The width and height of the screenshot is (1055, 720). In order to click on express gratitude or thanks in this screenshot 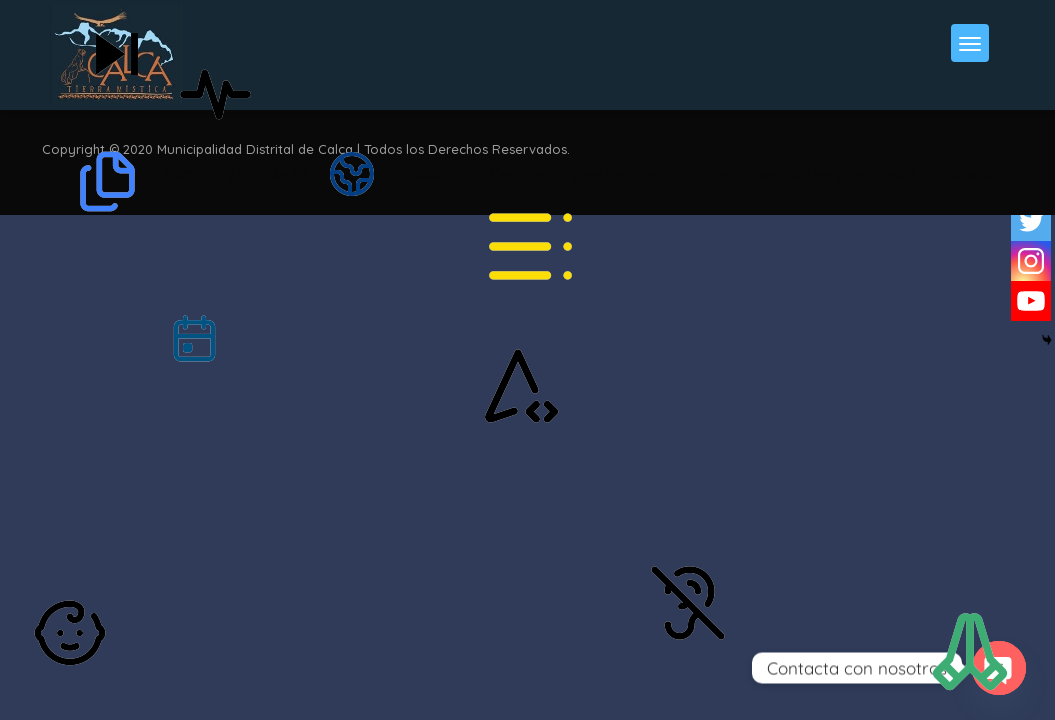, I will do `click(970, 653)`.